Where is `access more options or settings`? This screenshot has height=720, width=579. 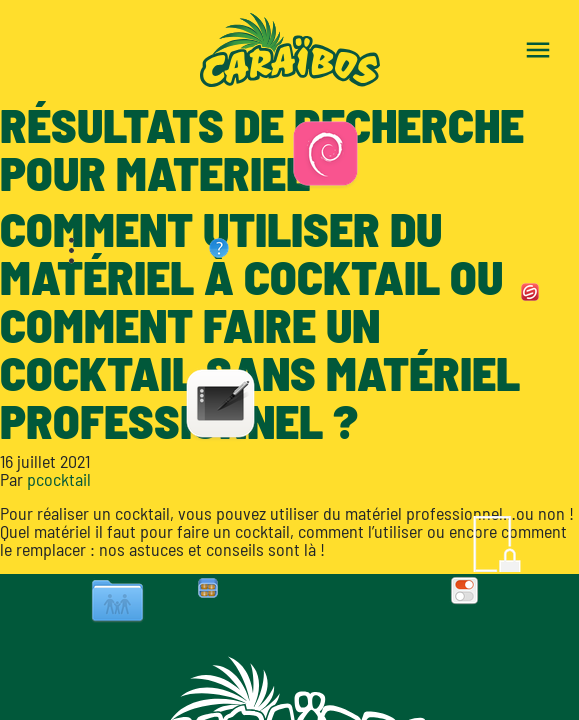 access more options or settings is located at coordinates (71, 250).